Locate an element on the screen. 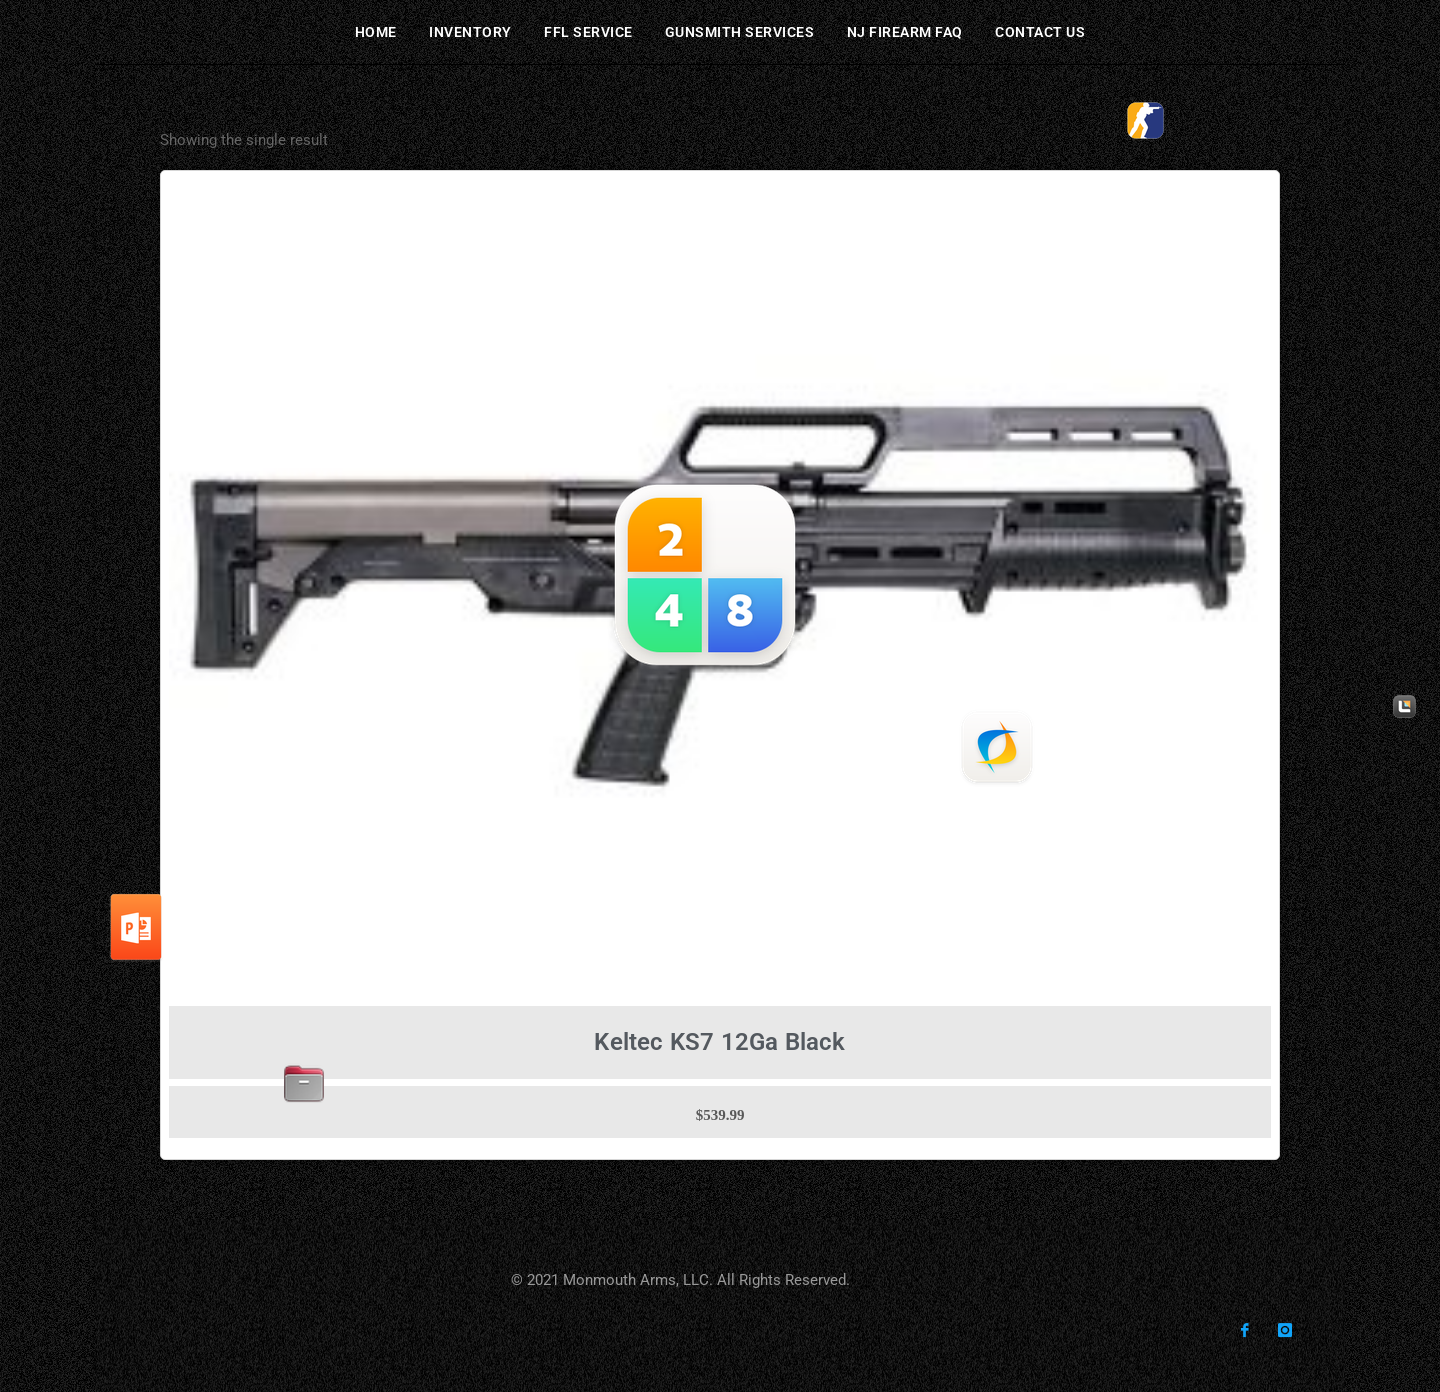 This screenshot has width=1440, height=1392. open lite-xl text editor is located at coordinates (1404, 706).